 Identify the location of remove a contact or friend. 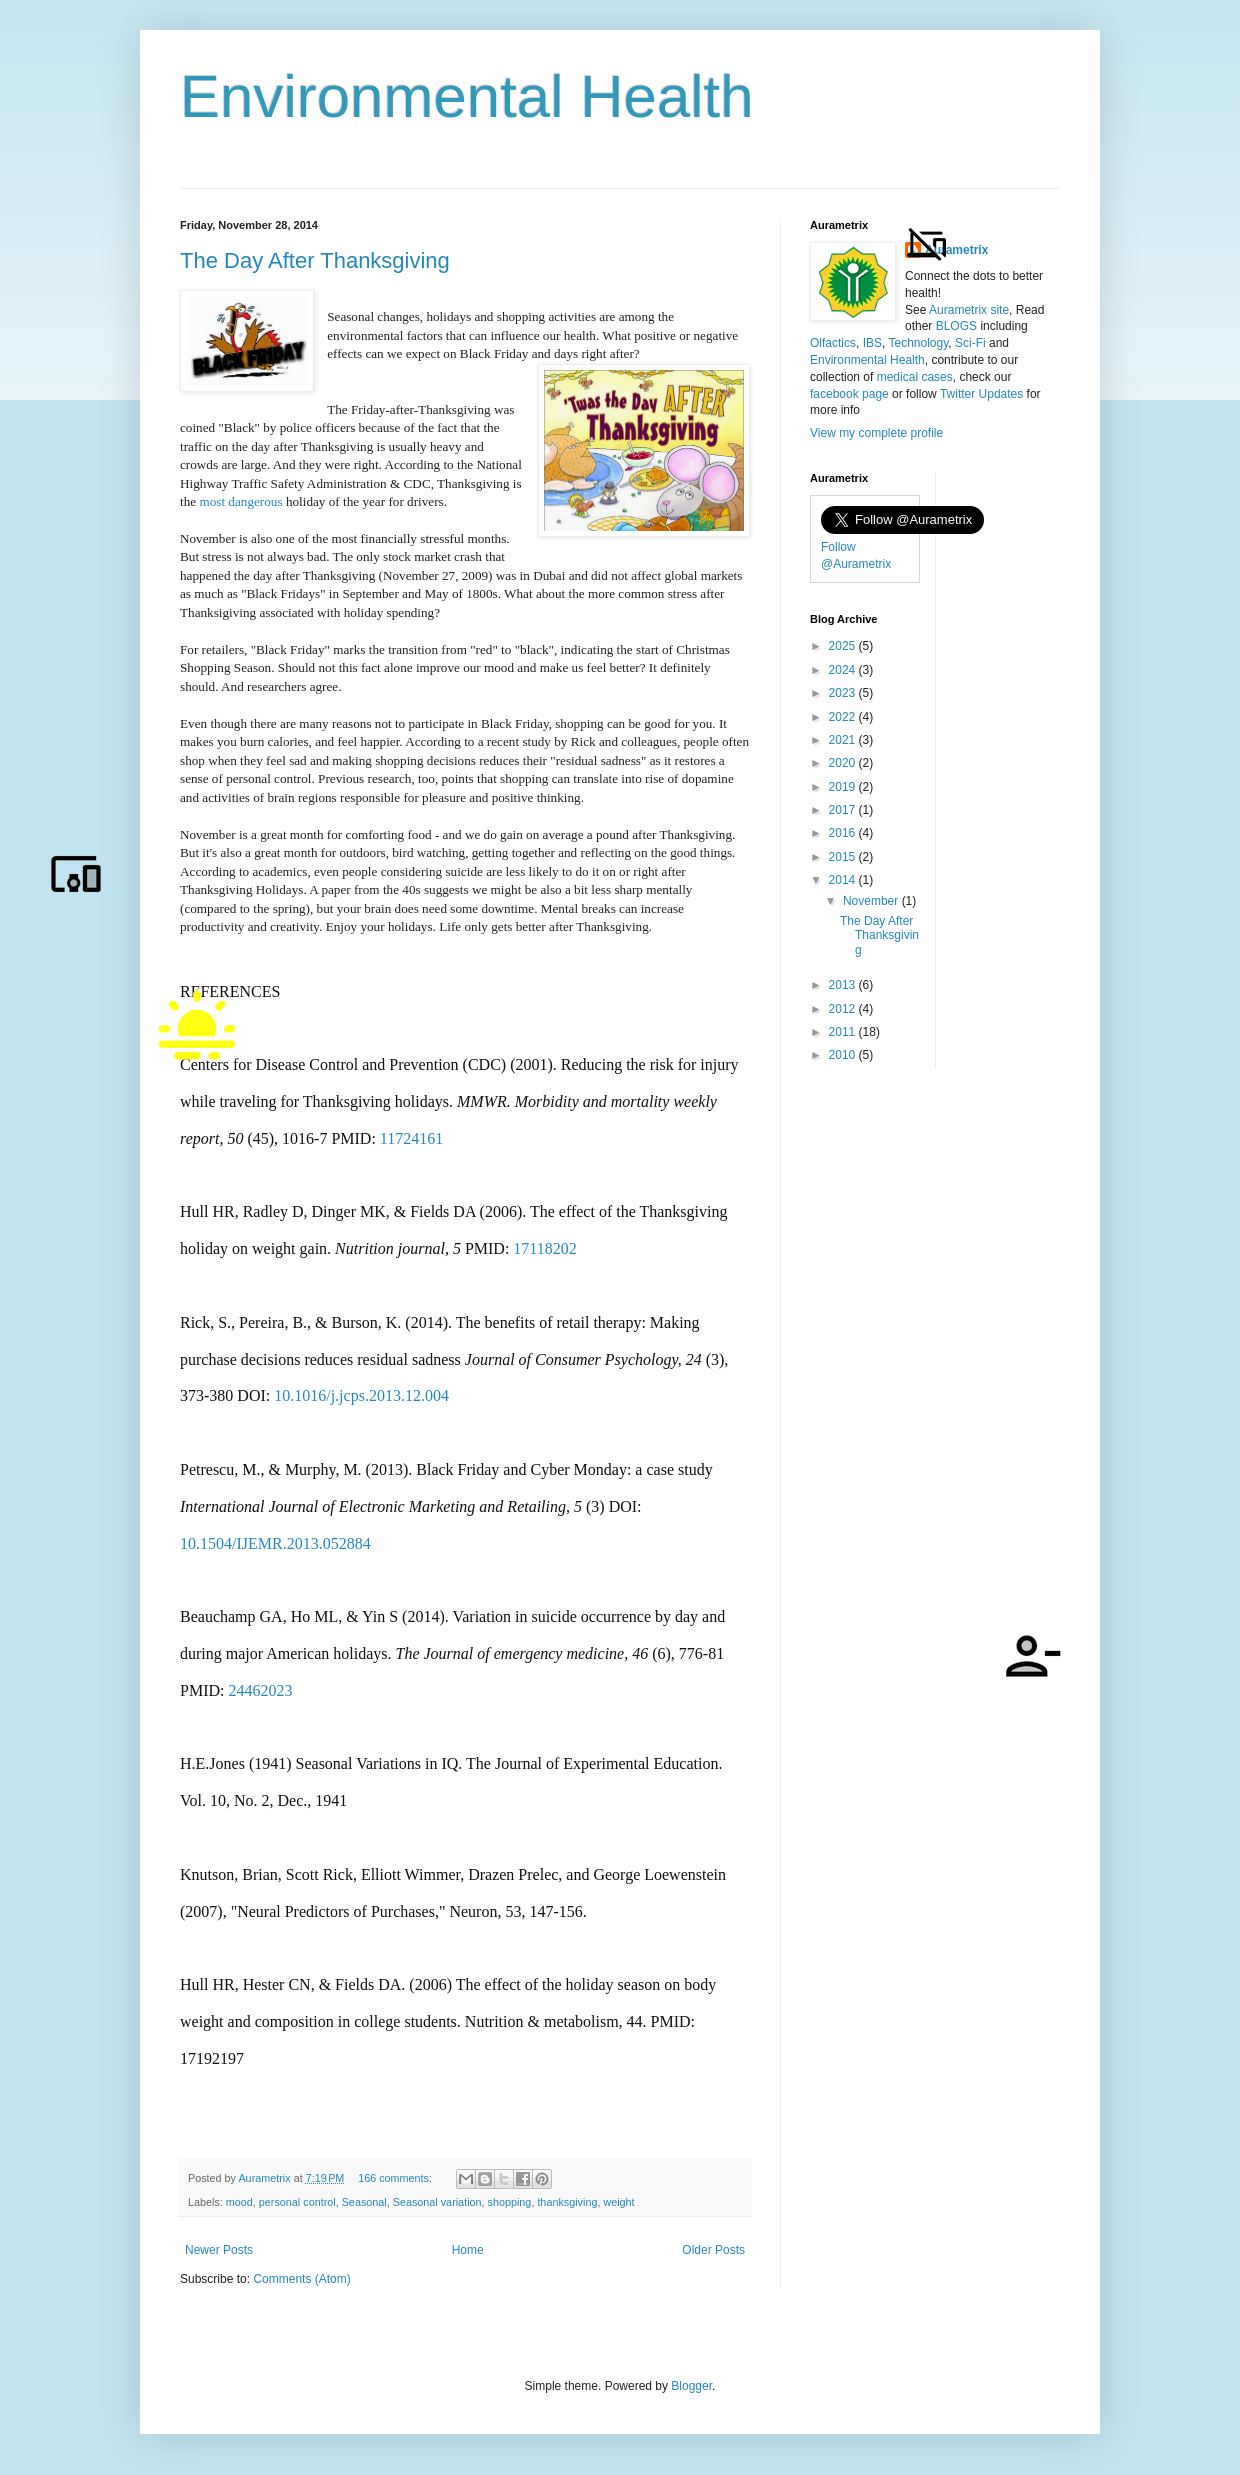
(1032, 1656).